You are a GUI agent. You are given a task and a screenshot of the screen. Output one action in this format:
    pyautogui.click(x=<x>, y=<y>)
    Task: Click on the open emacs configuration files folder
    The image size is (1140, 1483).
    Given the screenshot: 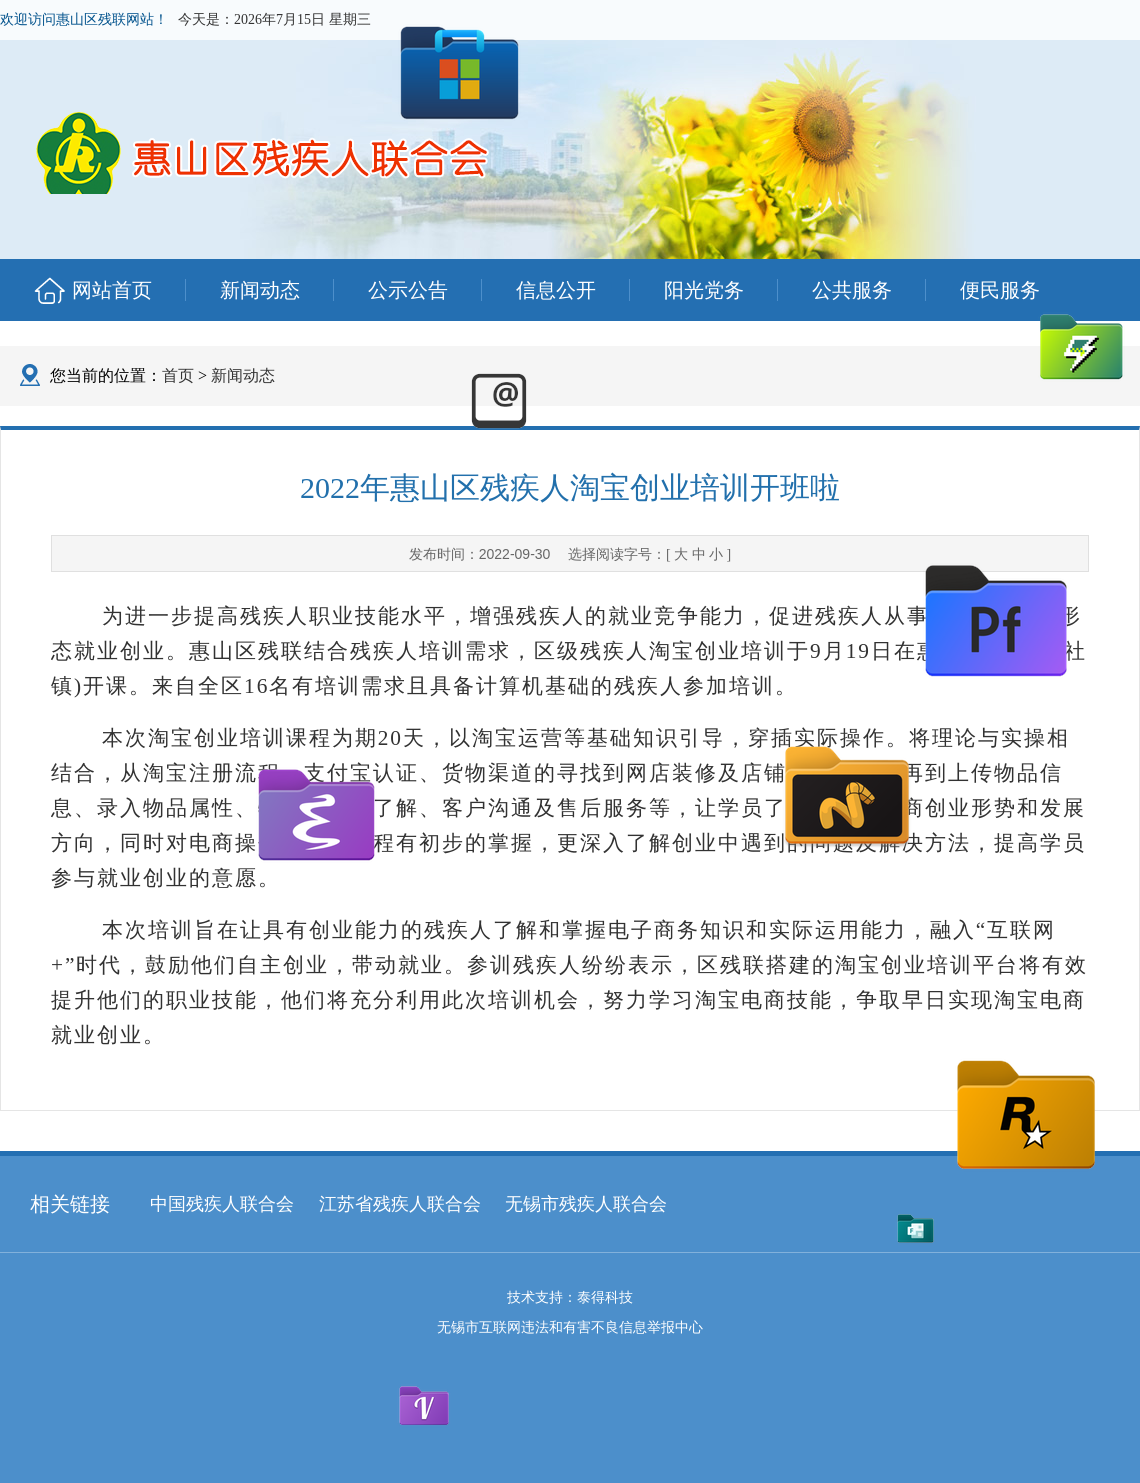 What is the action you would take?
    pyautogui.click(x=316, y=818)
    